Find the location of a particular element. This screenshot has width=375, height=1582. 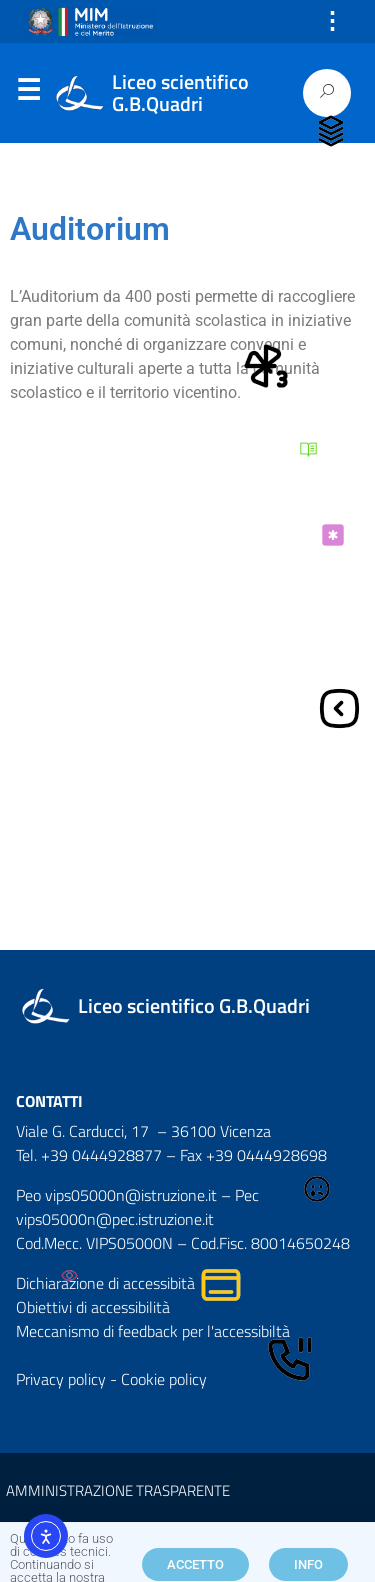

open reading mode or e-reader is located at coordinates (308, 448).